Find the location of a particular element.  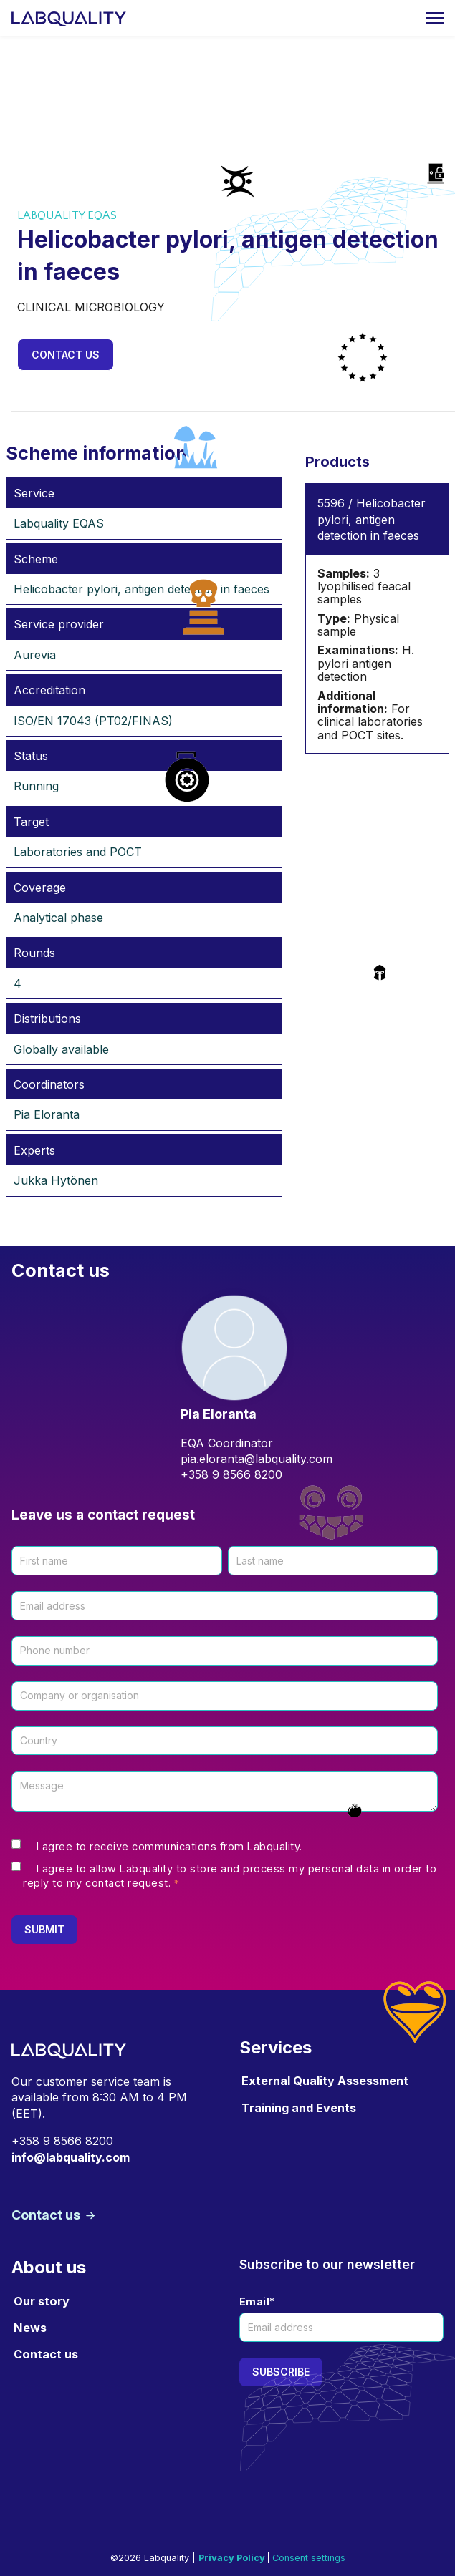

indicates a telefrag kill in-game is located at coordinates (203, 607).